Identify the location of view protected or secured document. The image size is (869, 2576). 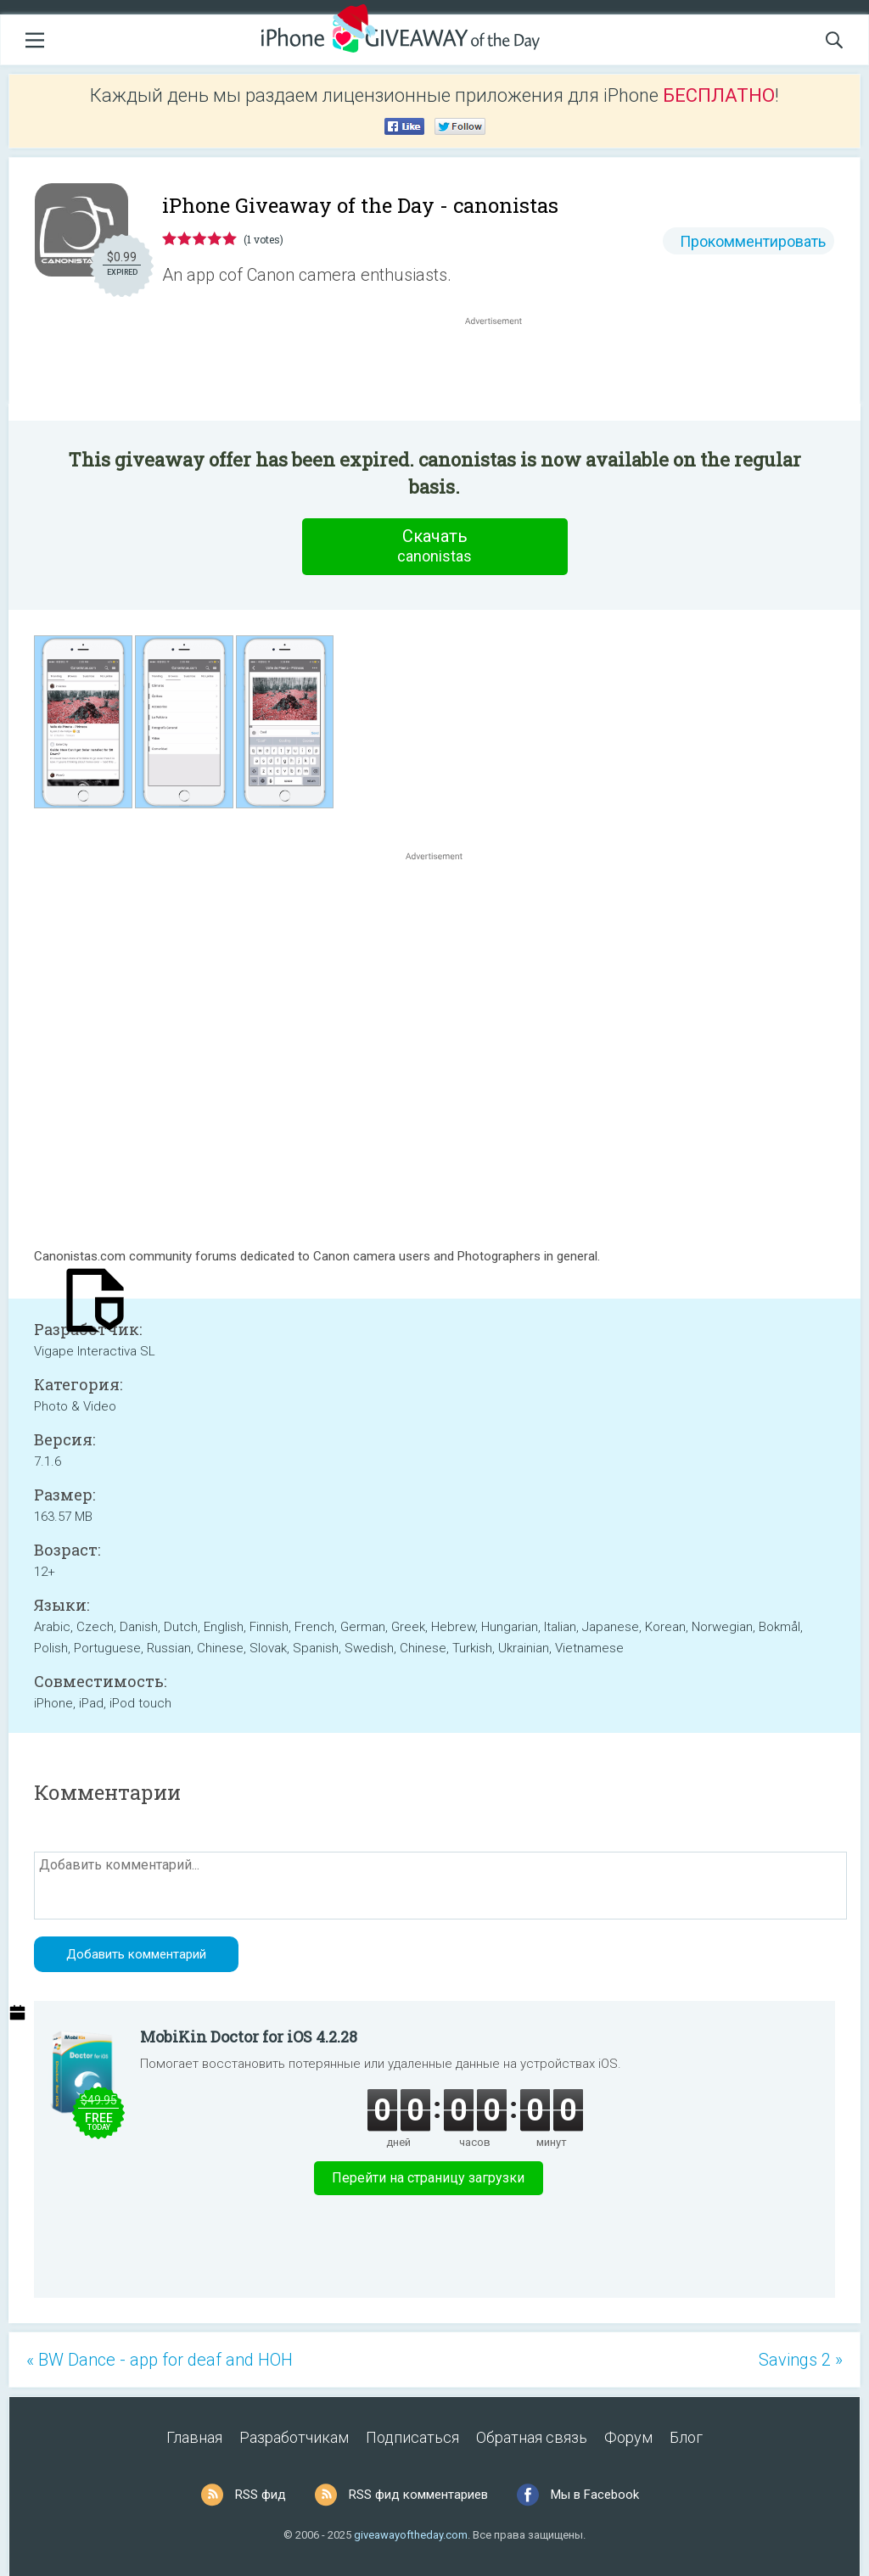
(95, 1300).